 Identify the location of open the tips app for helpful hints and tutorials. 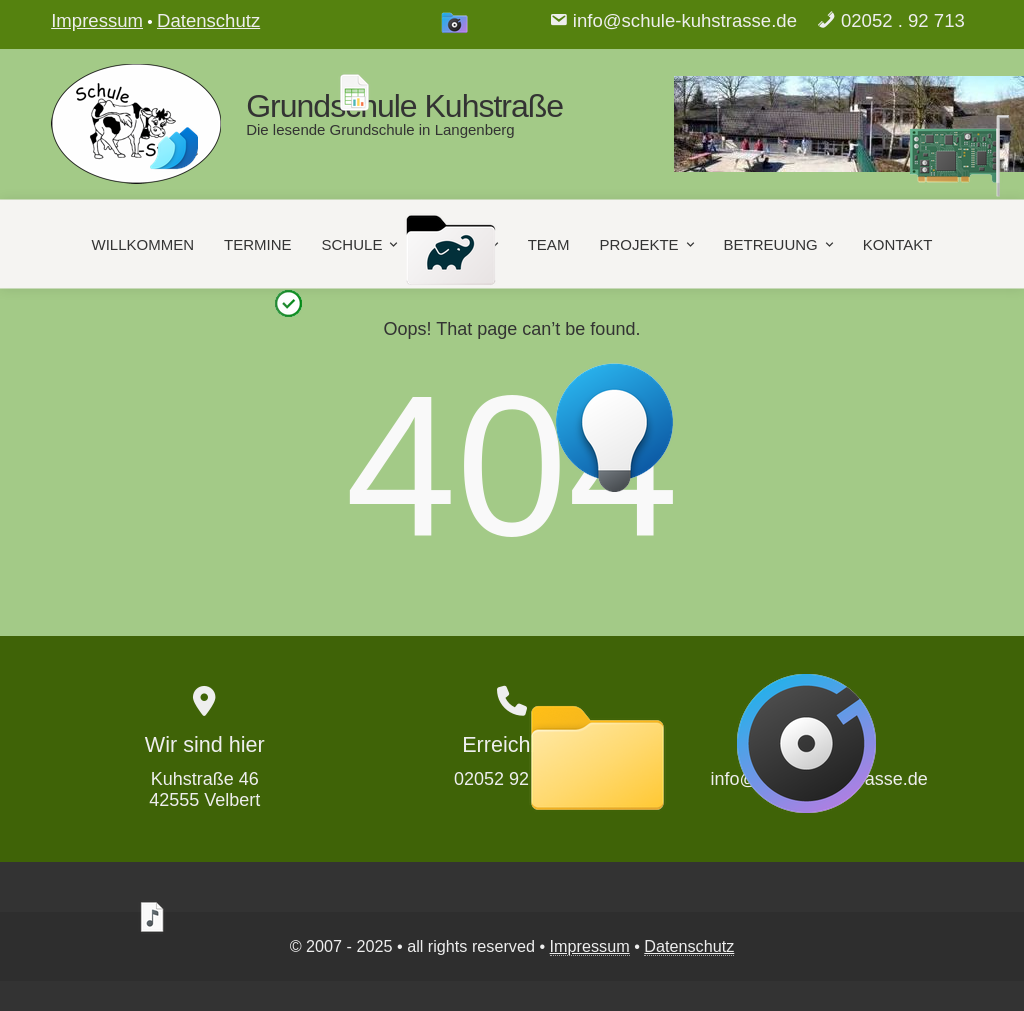
(614, 427).